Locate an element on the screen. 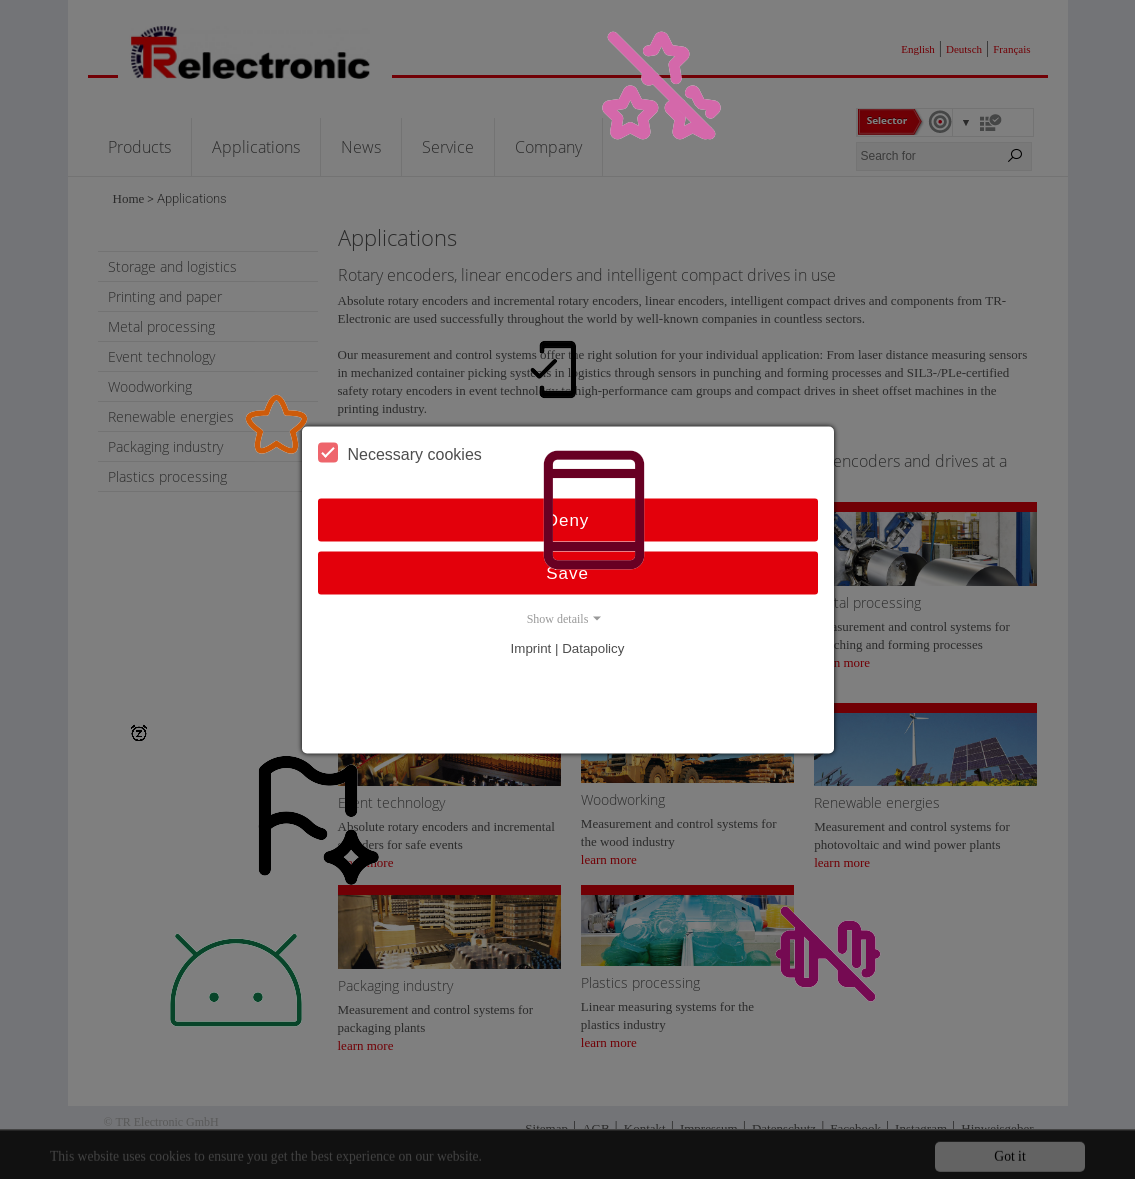 The image size is (1135, 1179). disable workout tracking is located at coordinates (828, 954).